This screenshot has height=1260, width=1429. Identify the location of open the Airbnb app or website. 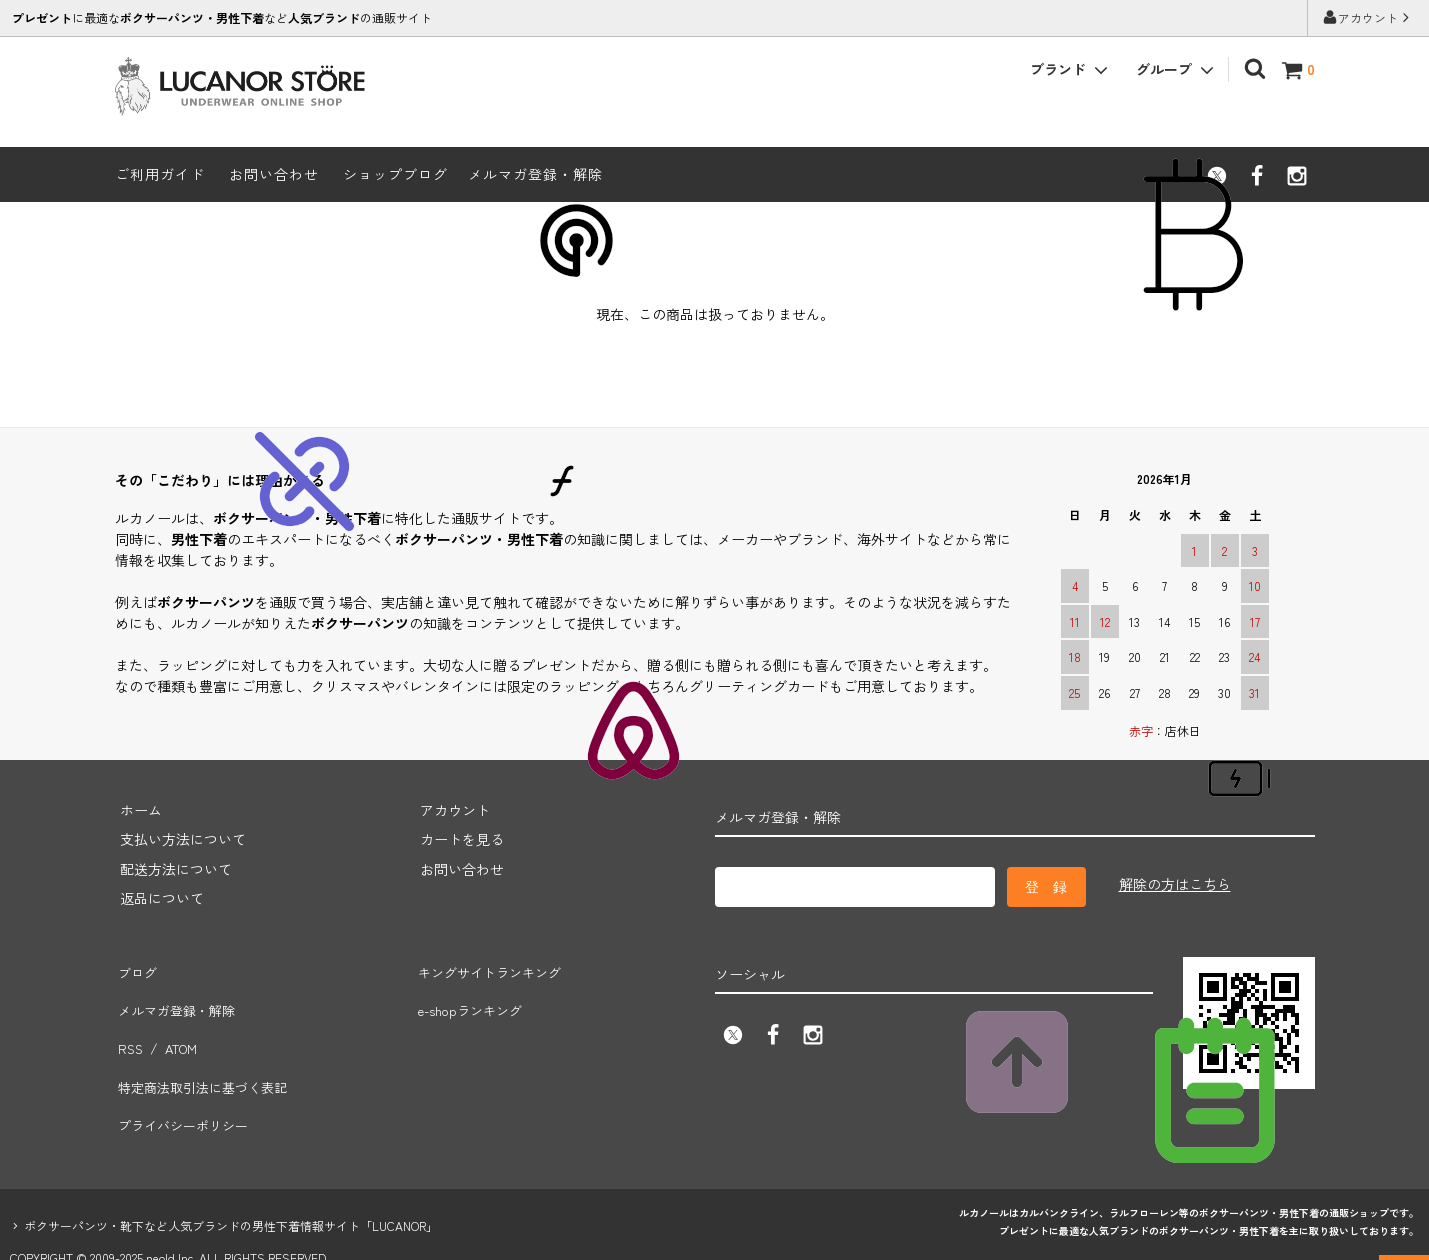
(633, 730).